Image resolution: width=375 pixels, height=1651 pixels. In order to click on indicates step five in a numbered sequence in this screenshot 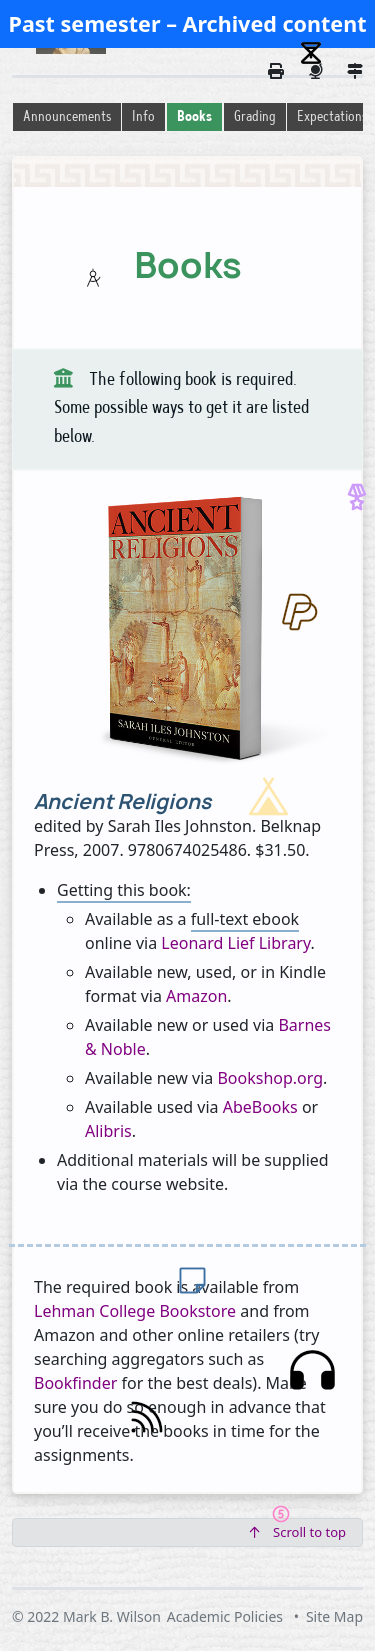, I will do `click(281, 1514)`.